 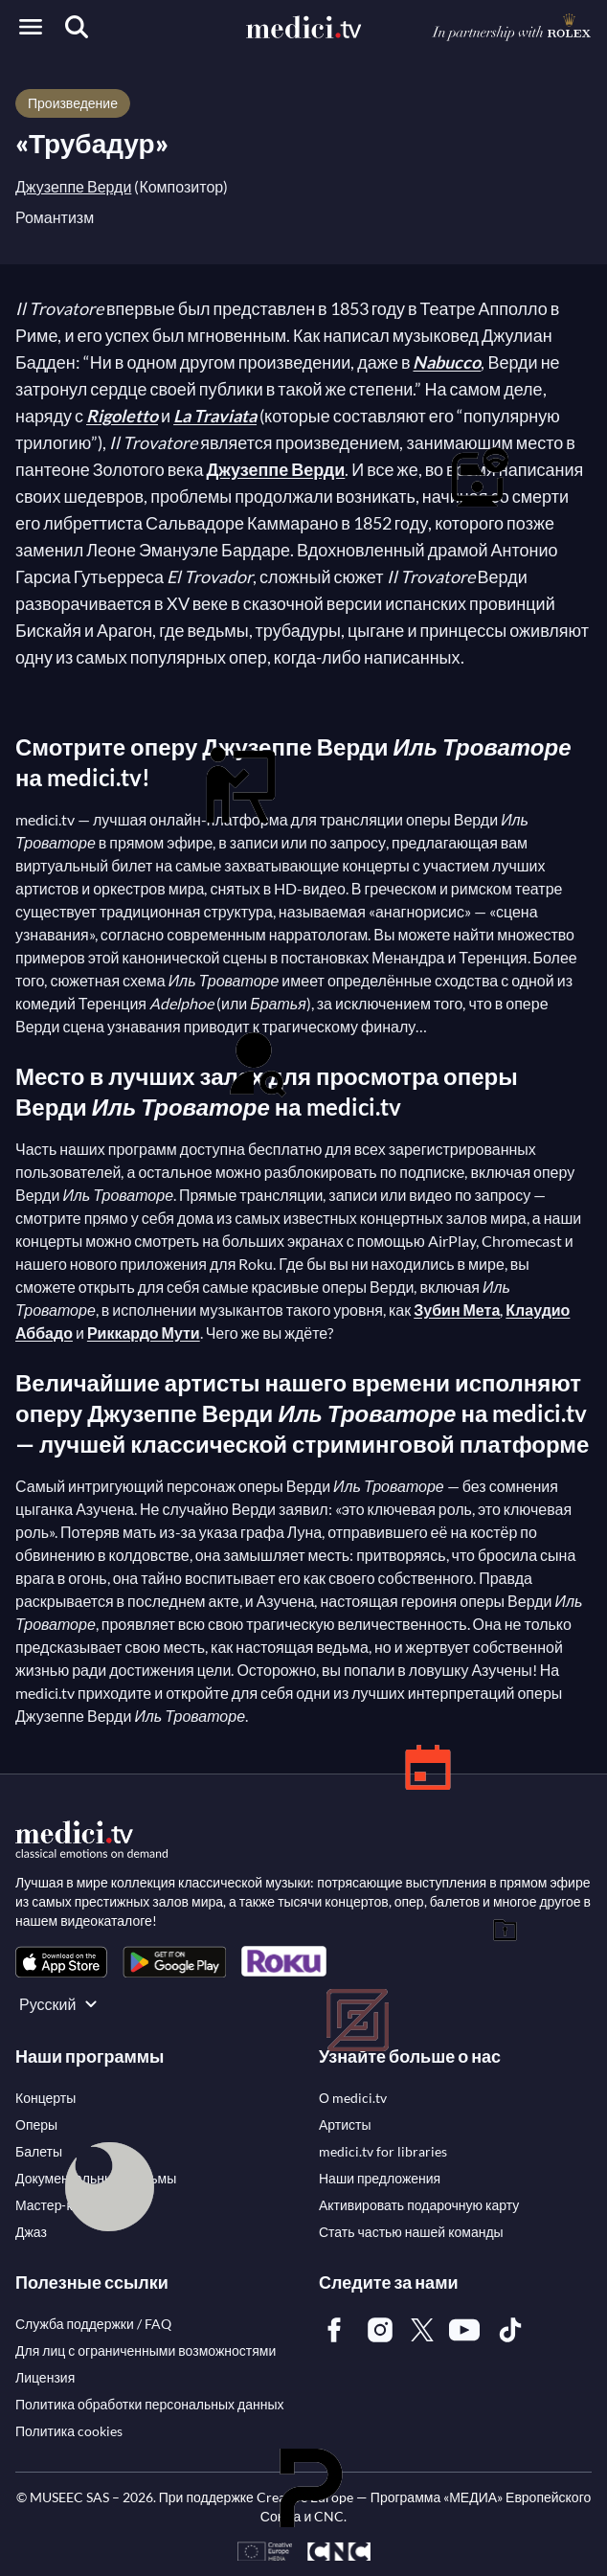 What do you see at coordinates (428, 1770) in the screenshot?
I see `view a scheduled event` at bounding box center [428, 1770].